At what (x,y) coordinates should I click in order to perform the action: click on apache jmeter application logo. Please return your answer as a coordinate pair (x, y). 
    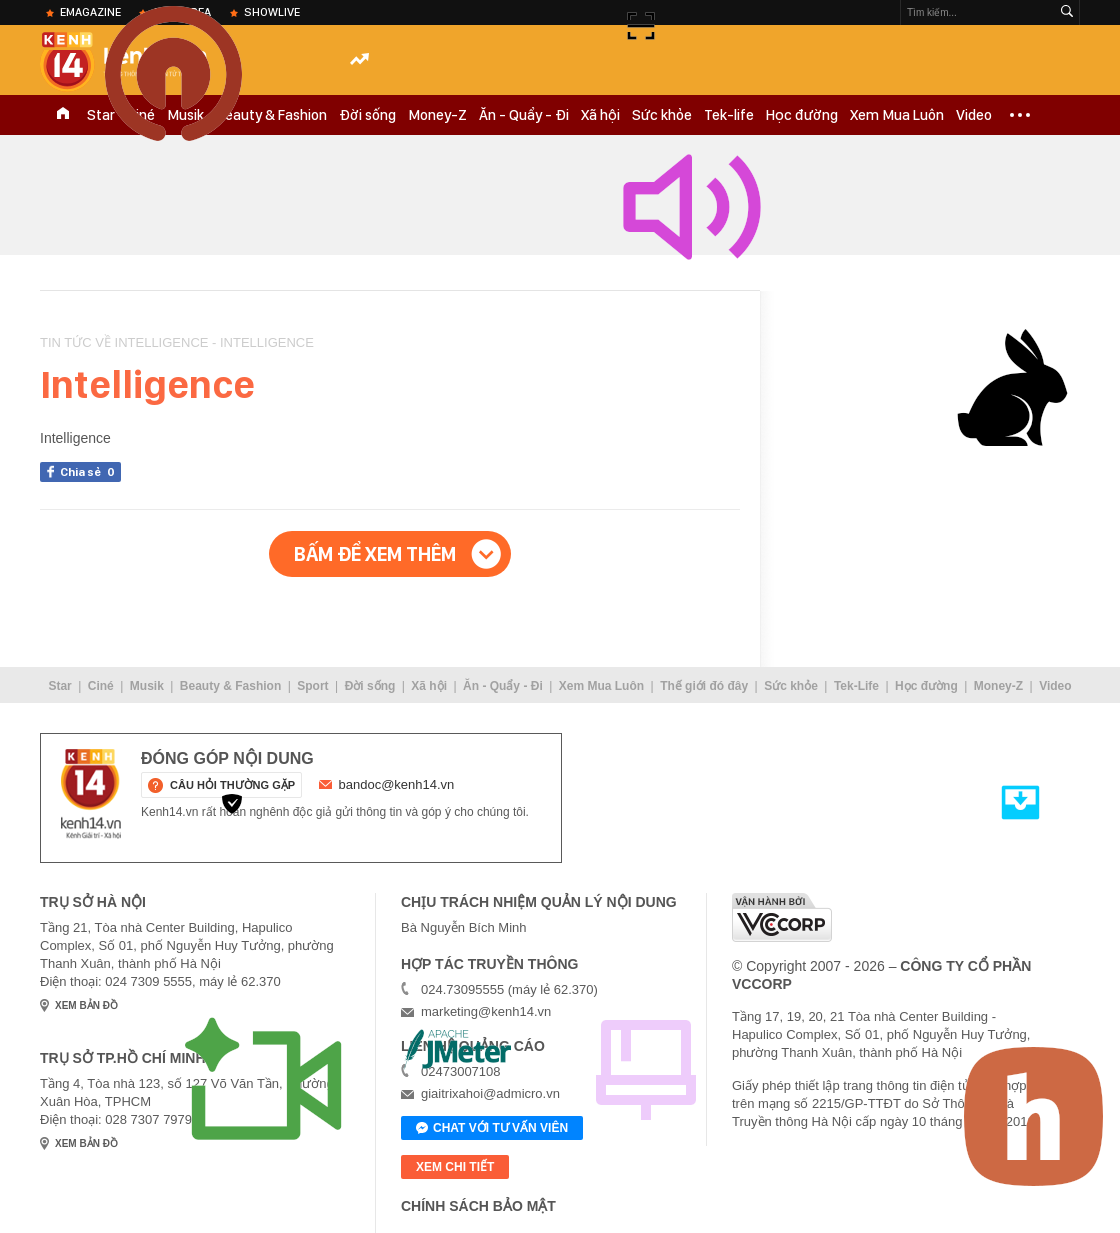
    Looking at the image, I should click on (457, 1049).